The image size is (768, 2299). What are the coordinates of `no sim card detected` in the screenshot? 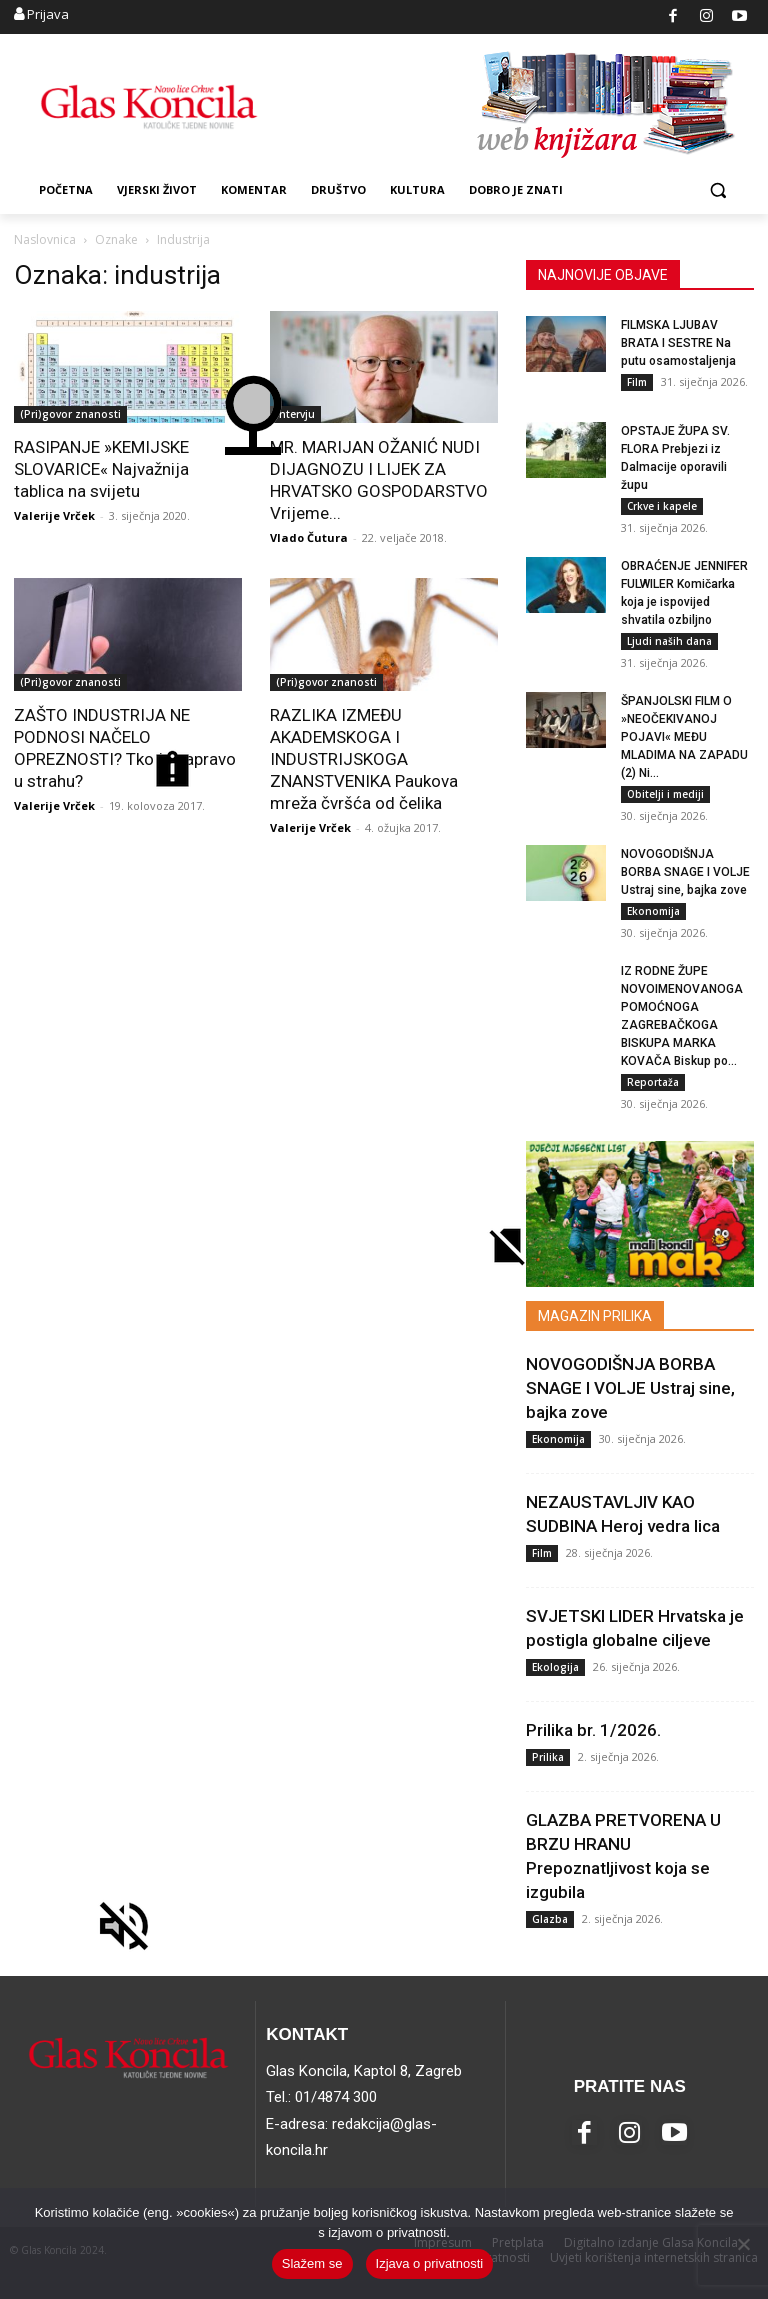 It's located at (507, 1245).